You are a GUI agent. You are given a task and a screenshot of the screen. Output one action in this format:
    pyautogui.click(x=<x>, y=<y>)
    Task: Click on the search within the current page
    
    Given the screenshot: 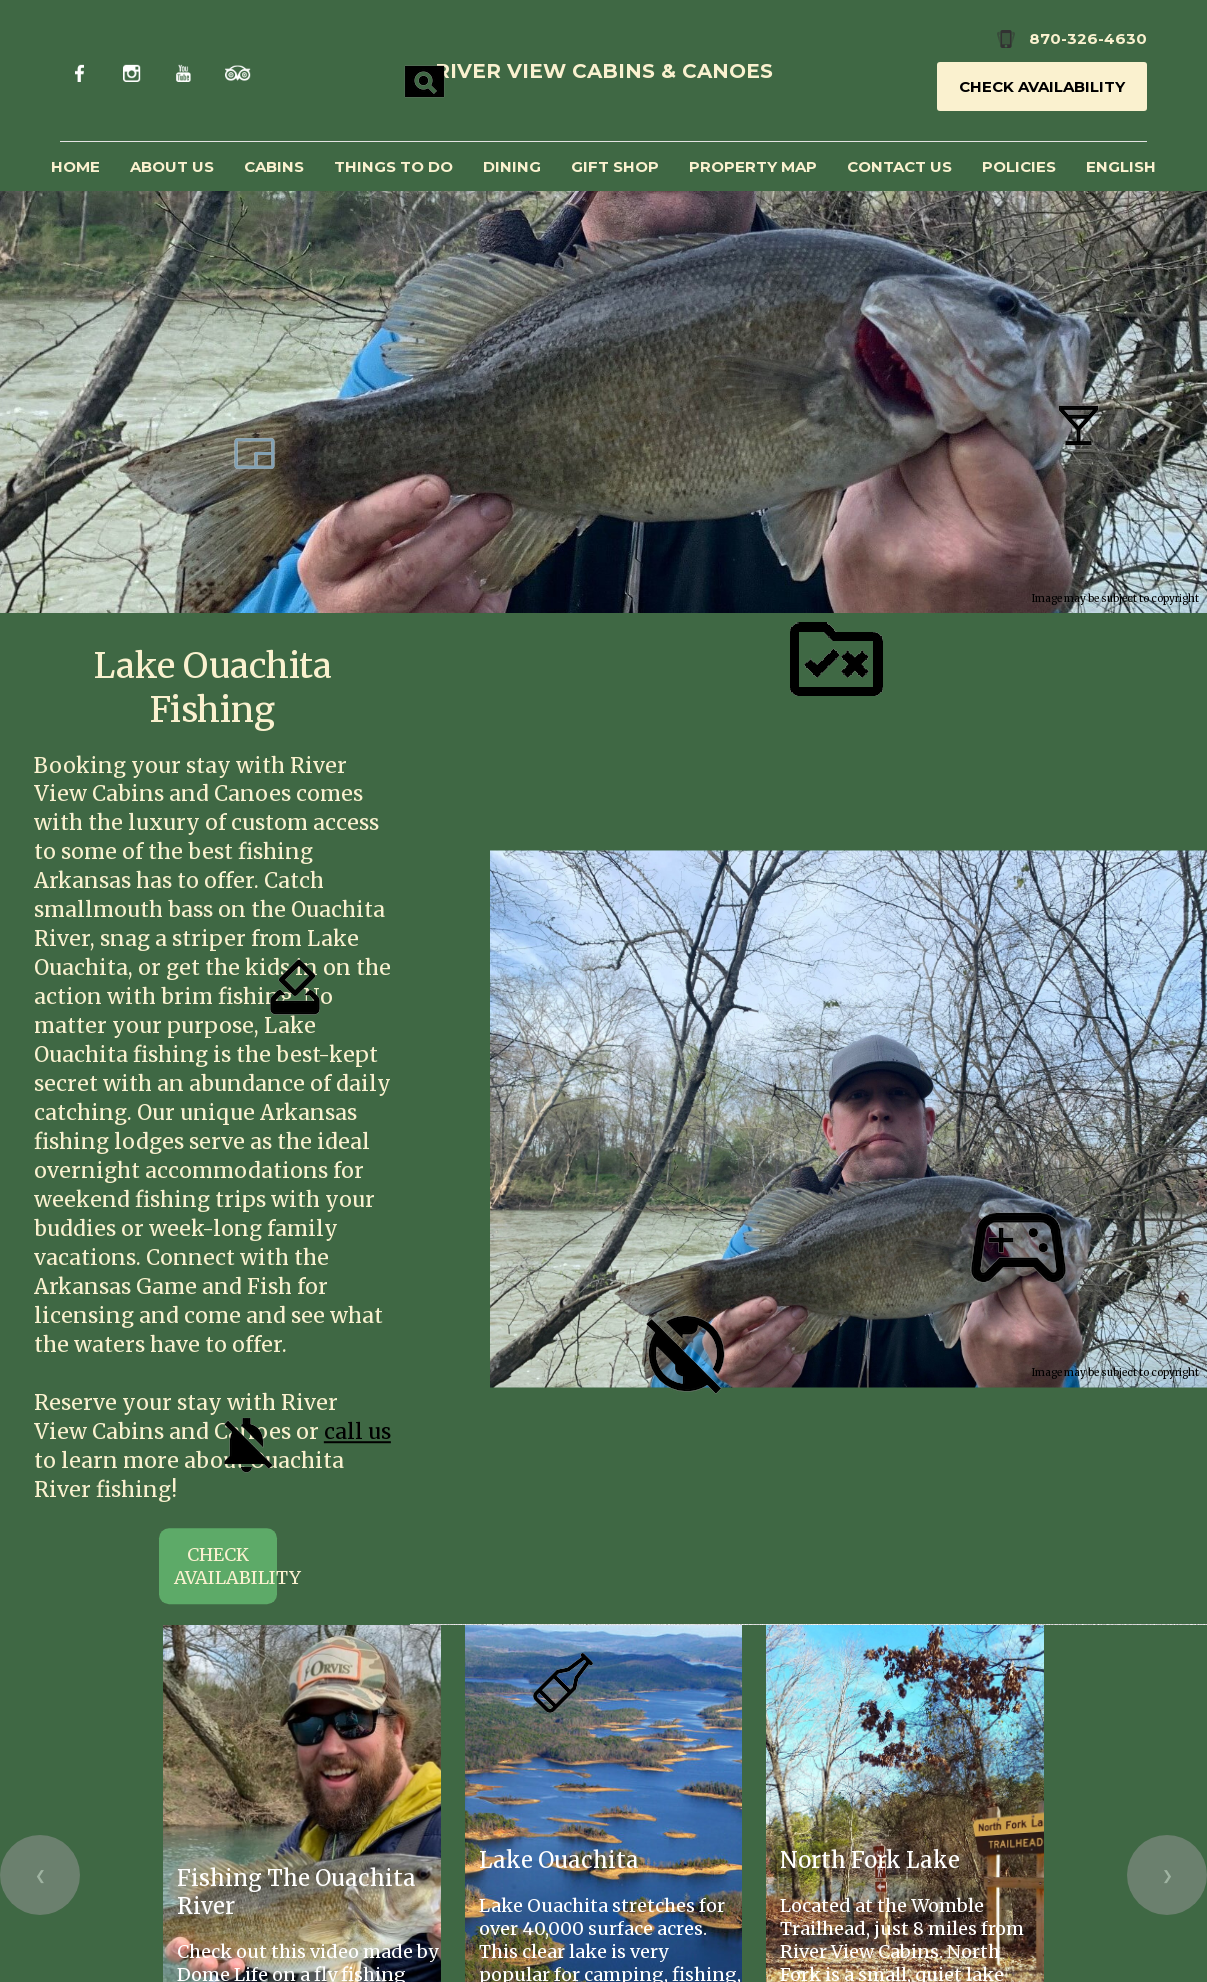 What is the action you would take?
    pyautogui.click(x=424, y=81)
    